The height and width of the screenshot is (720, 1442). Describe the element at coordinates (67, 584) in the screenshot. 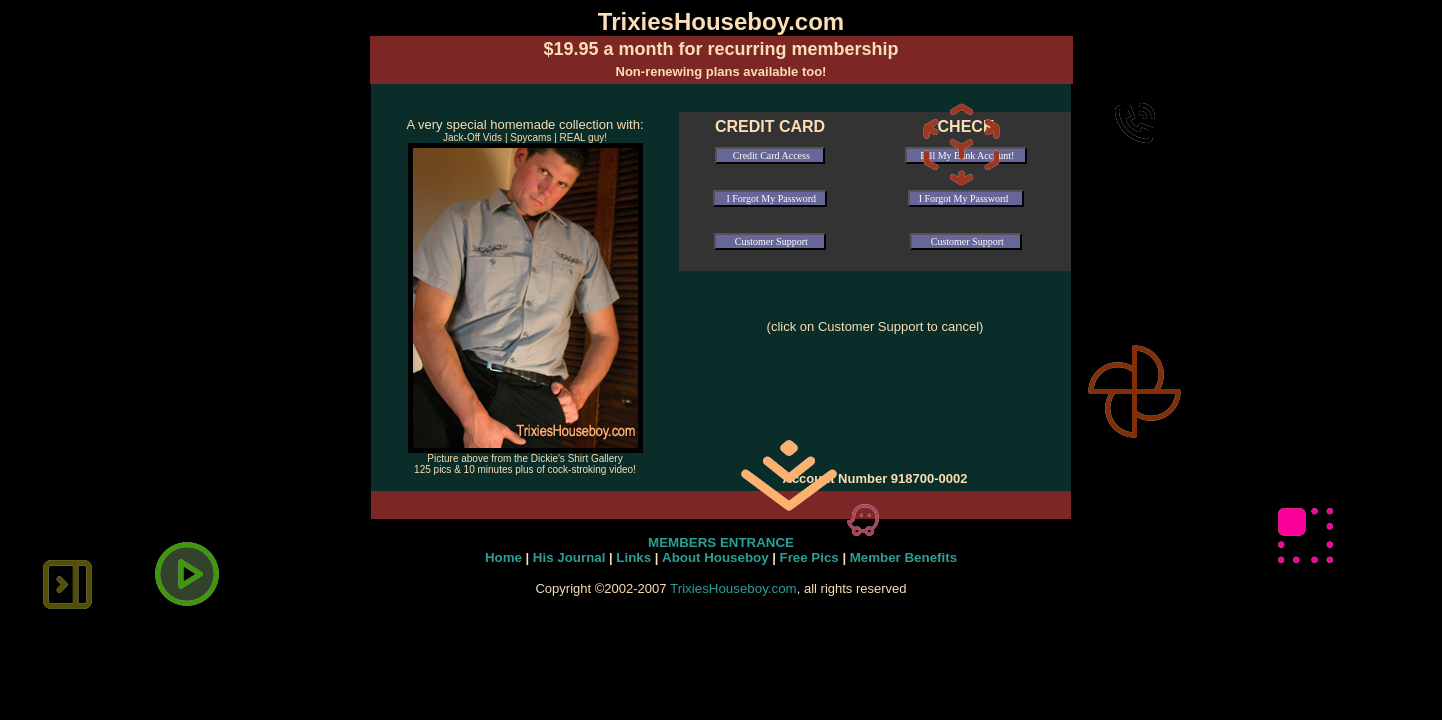

I see `collapse the right sidebar panel` at that location.